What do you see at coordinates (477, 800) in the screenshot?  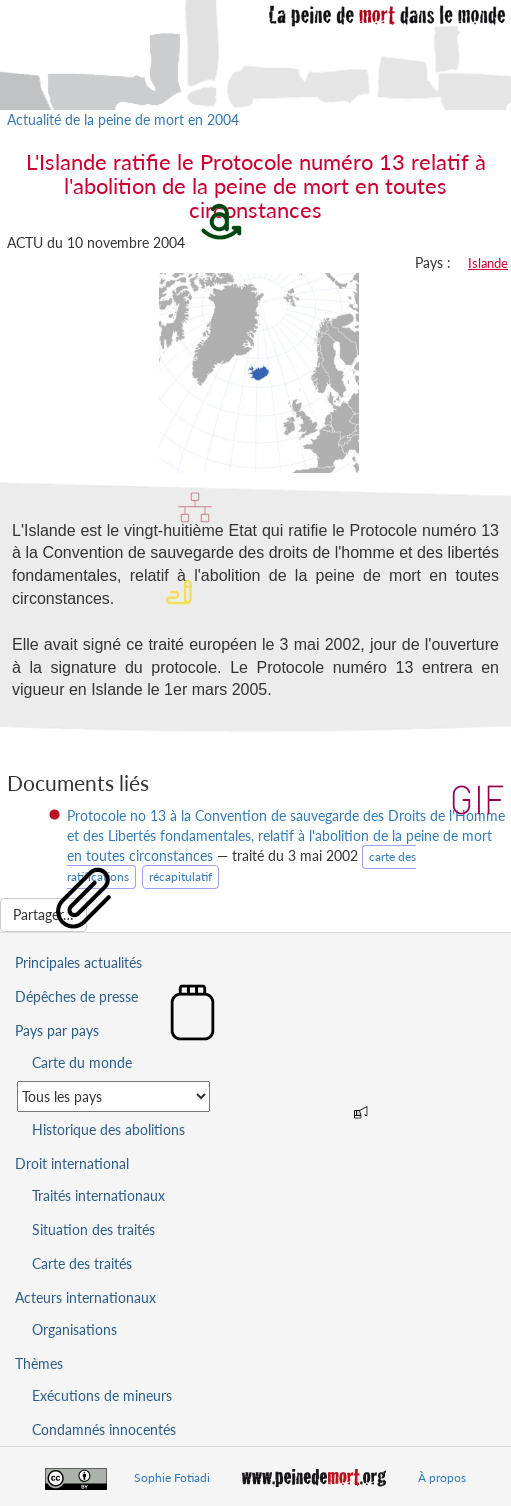 I see `insert a gif into your message` at bounding box center [477, 800].